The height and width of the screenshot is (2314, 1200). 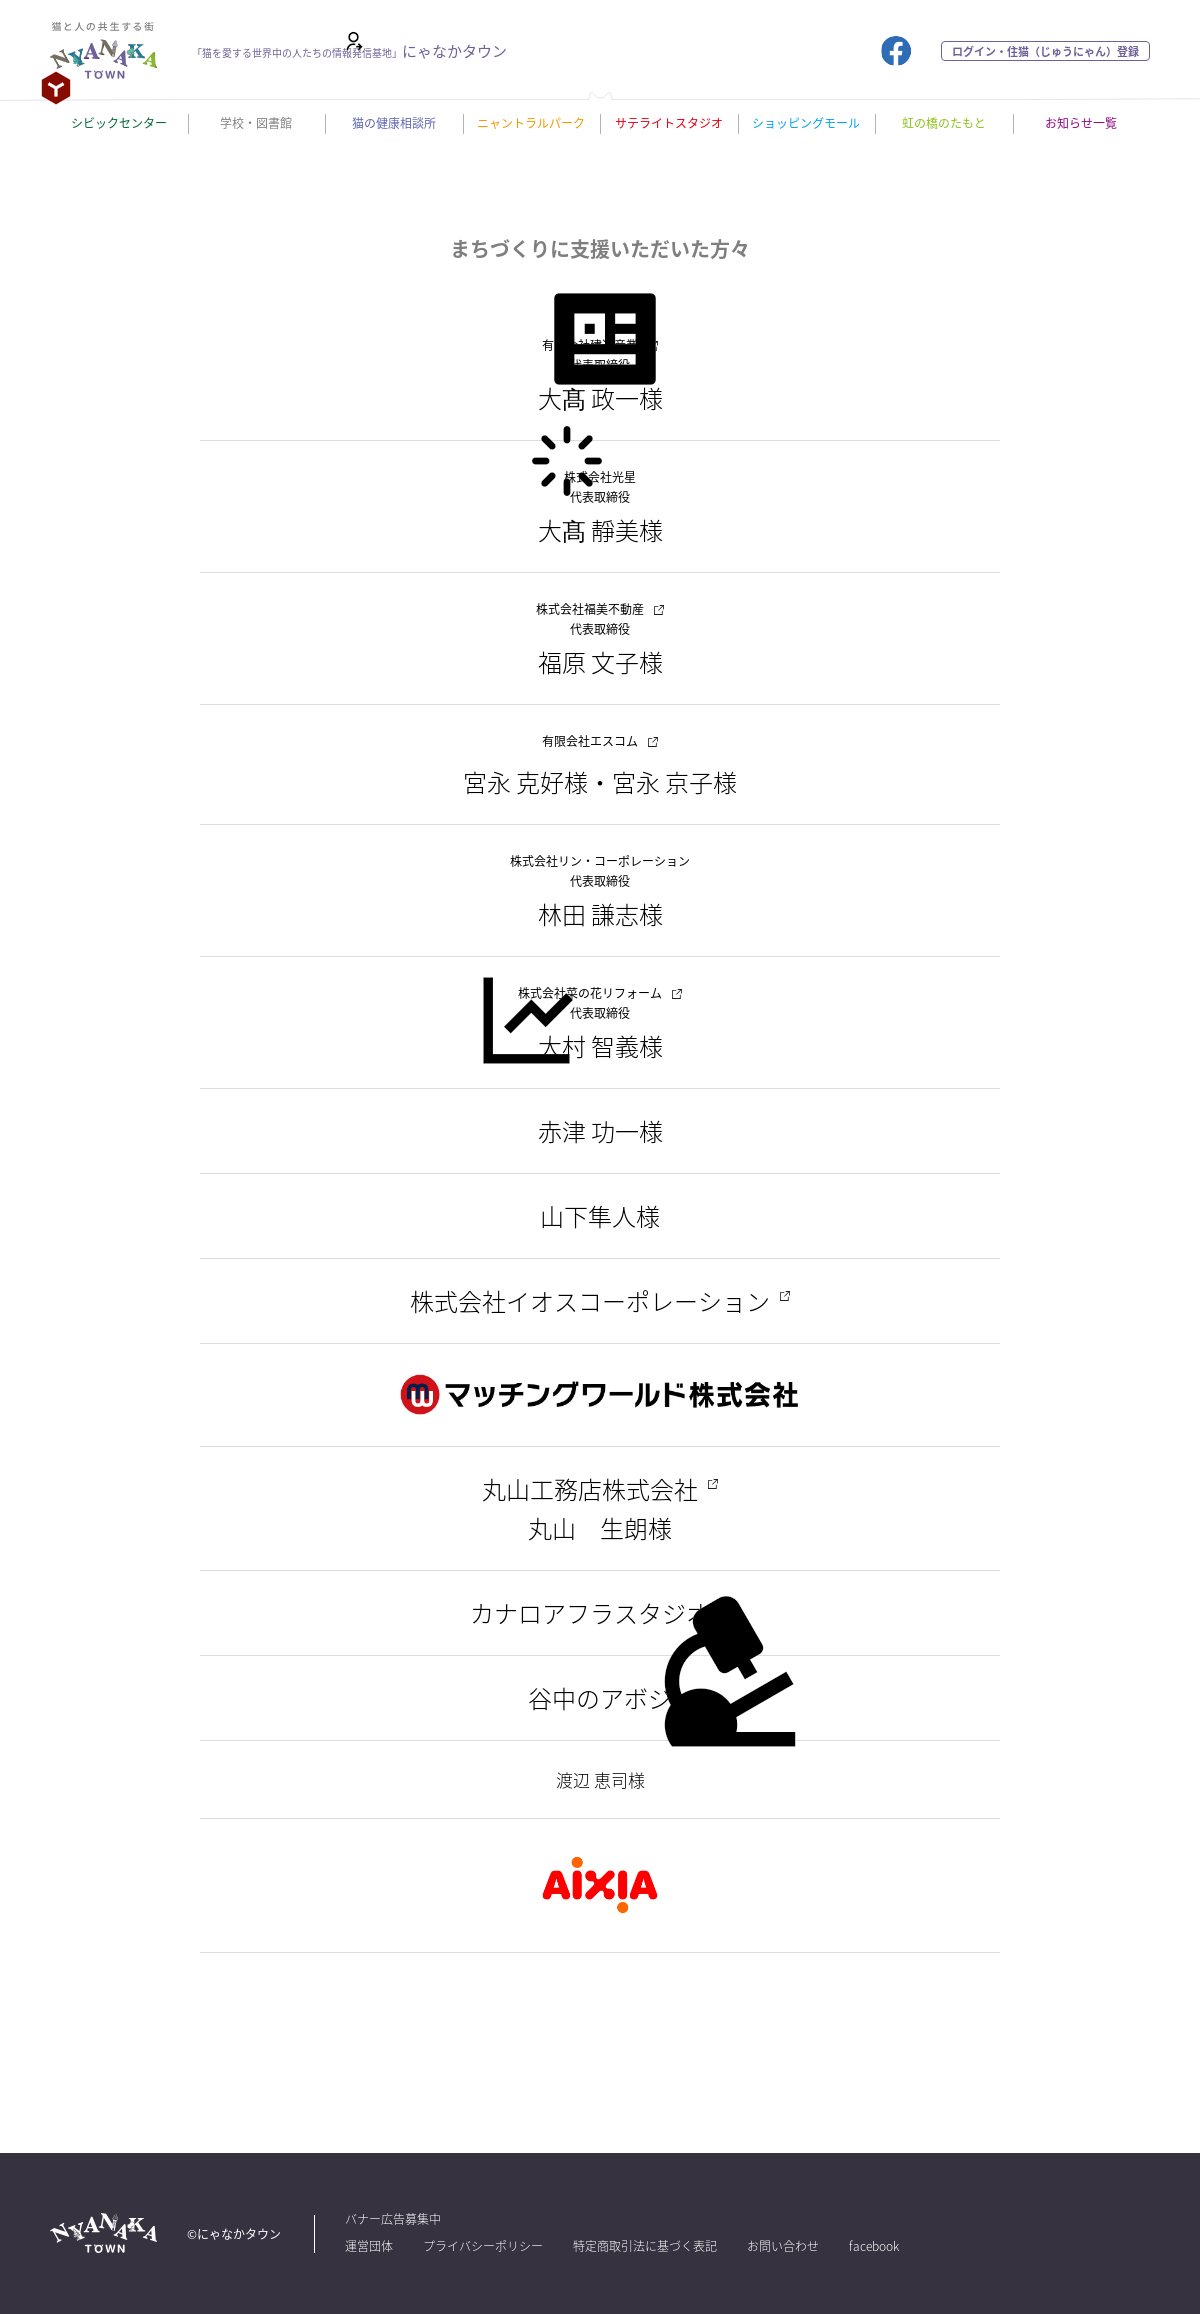 What do you see at coordinates (730, 1674) in the screenshot?
I see `access laboratory or research features` at bounding box center [730, 1674].